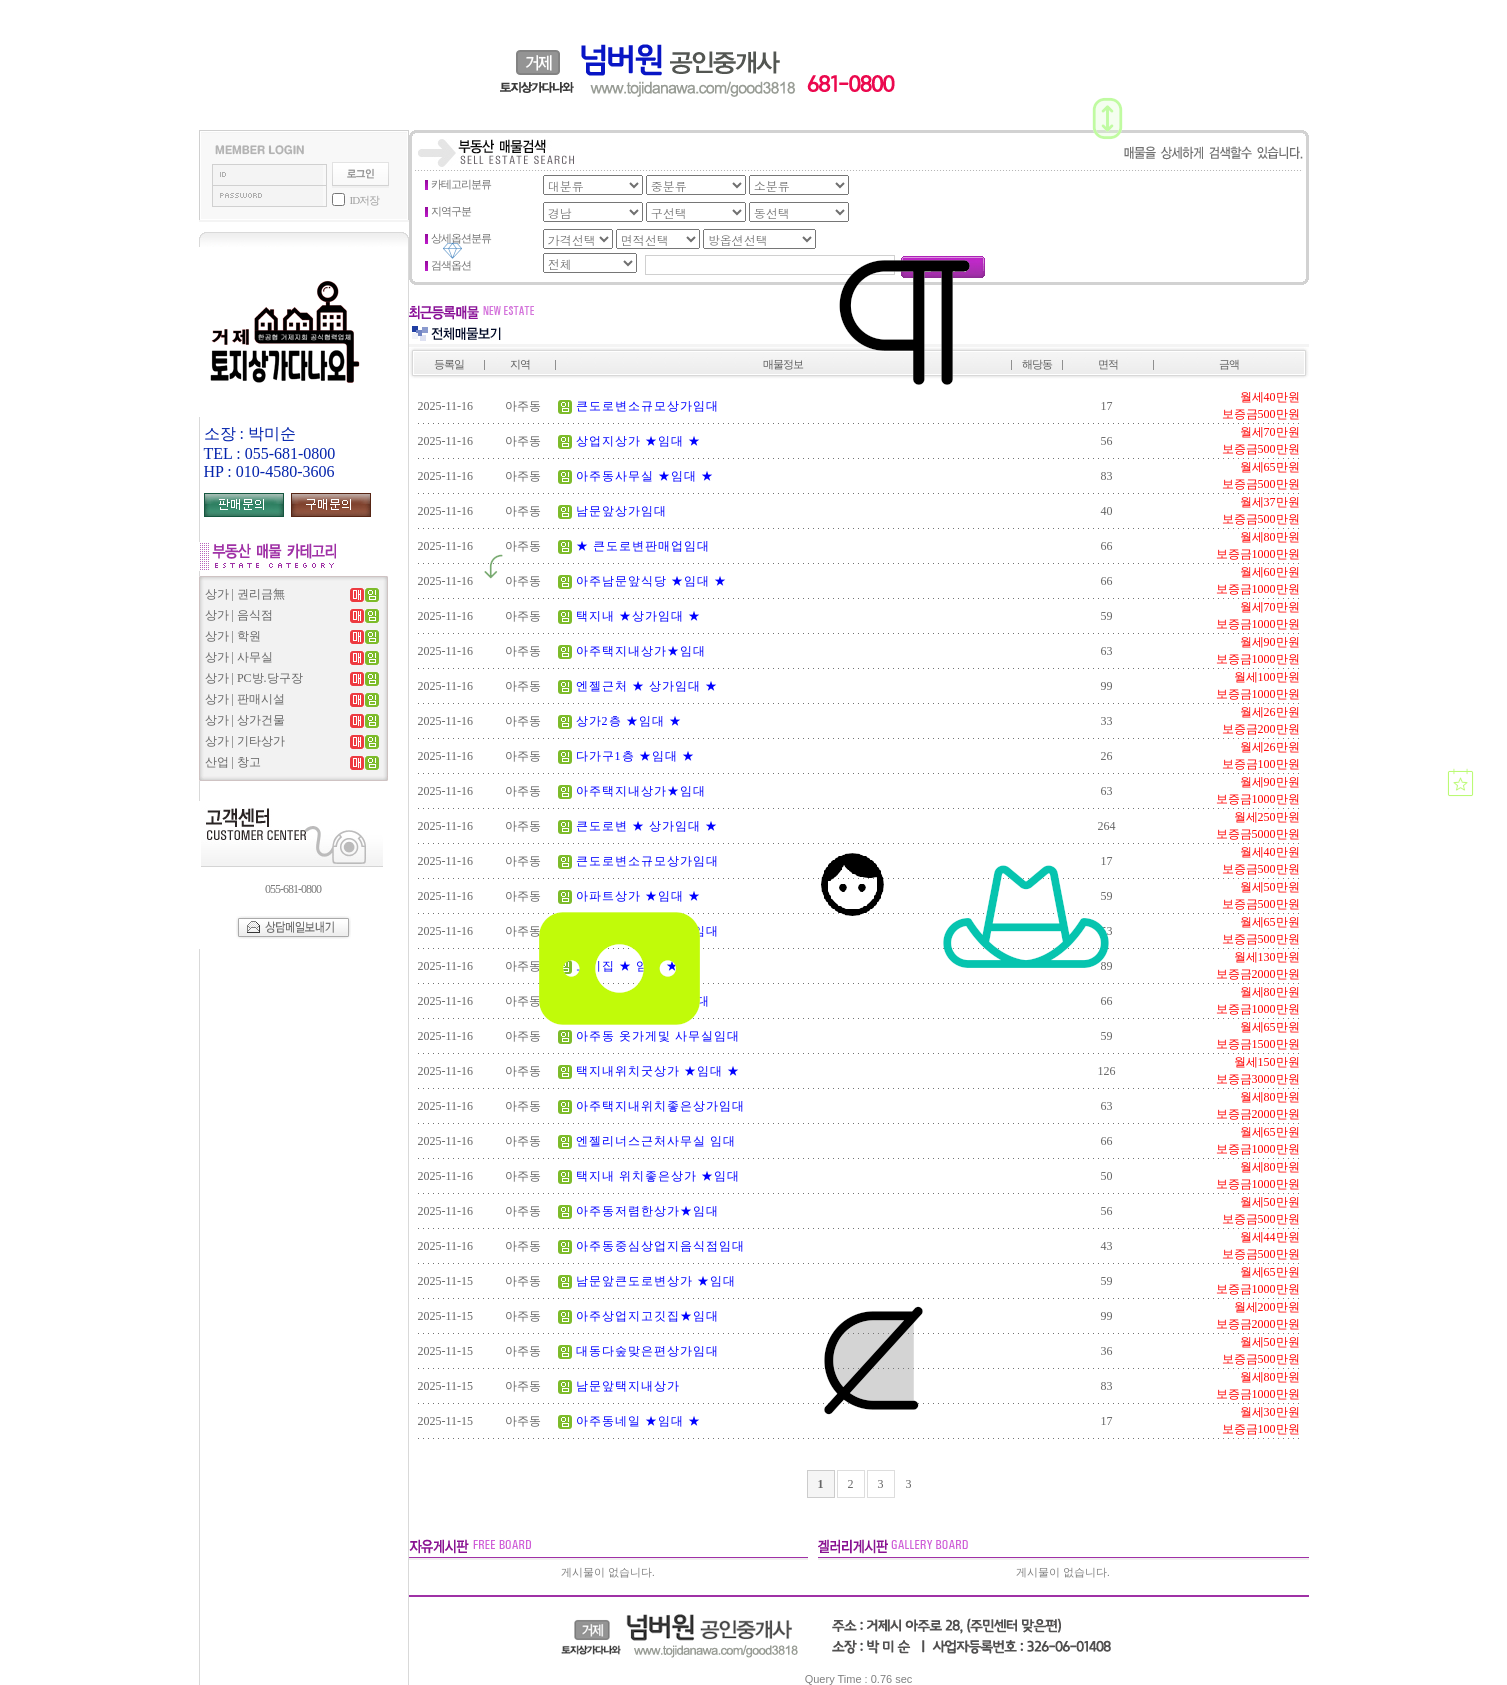  I want to click on open sketch design app, so click(452, 250).